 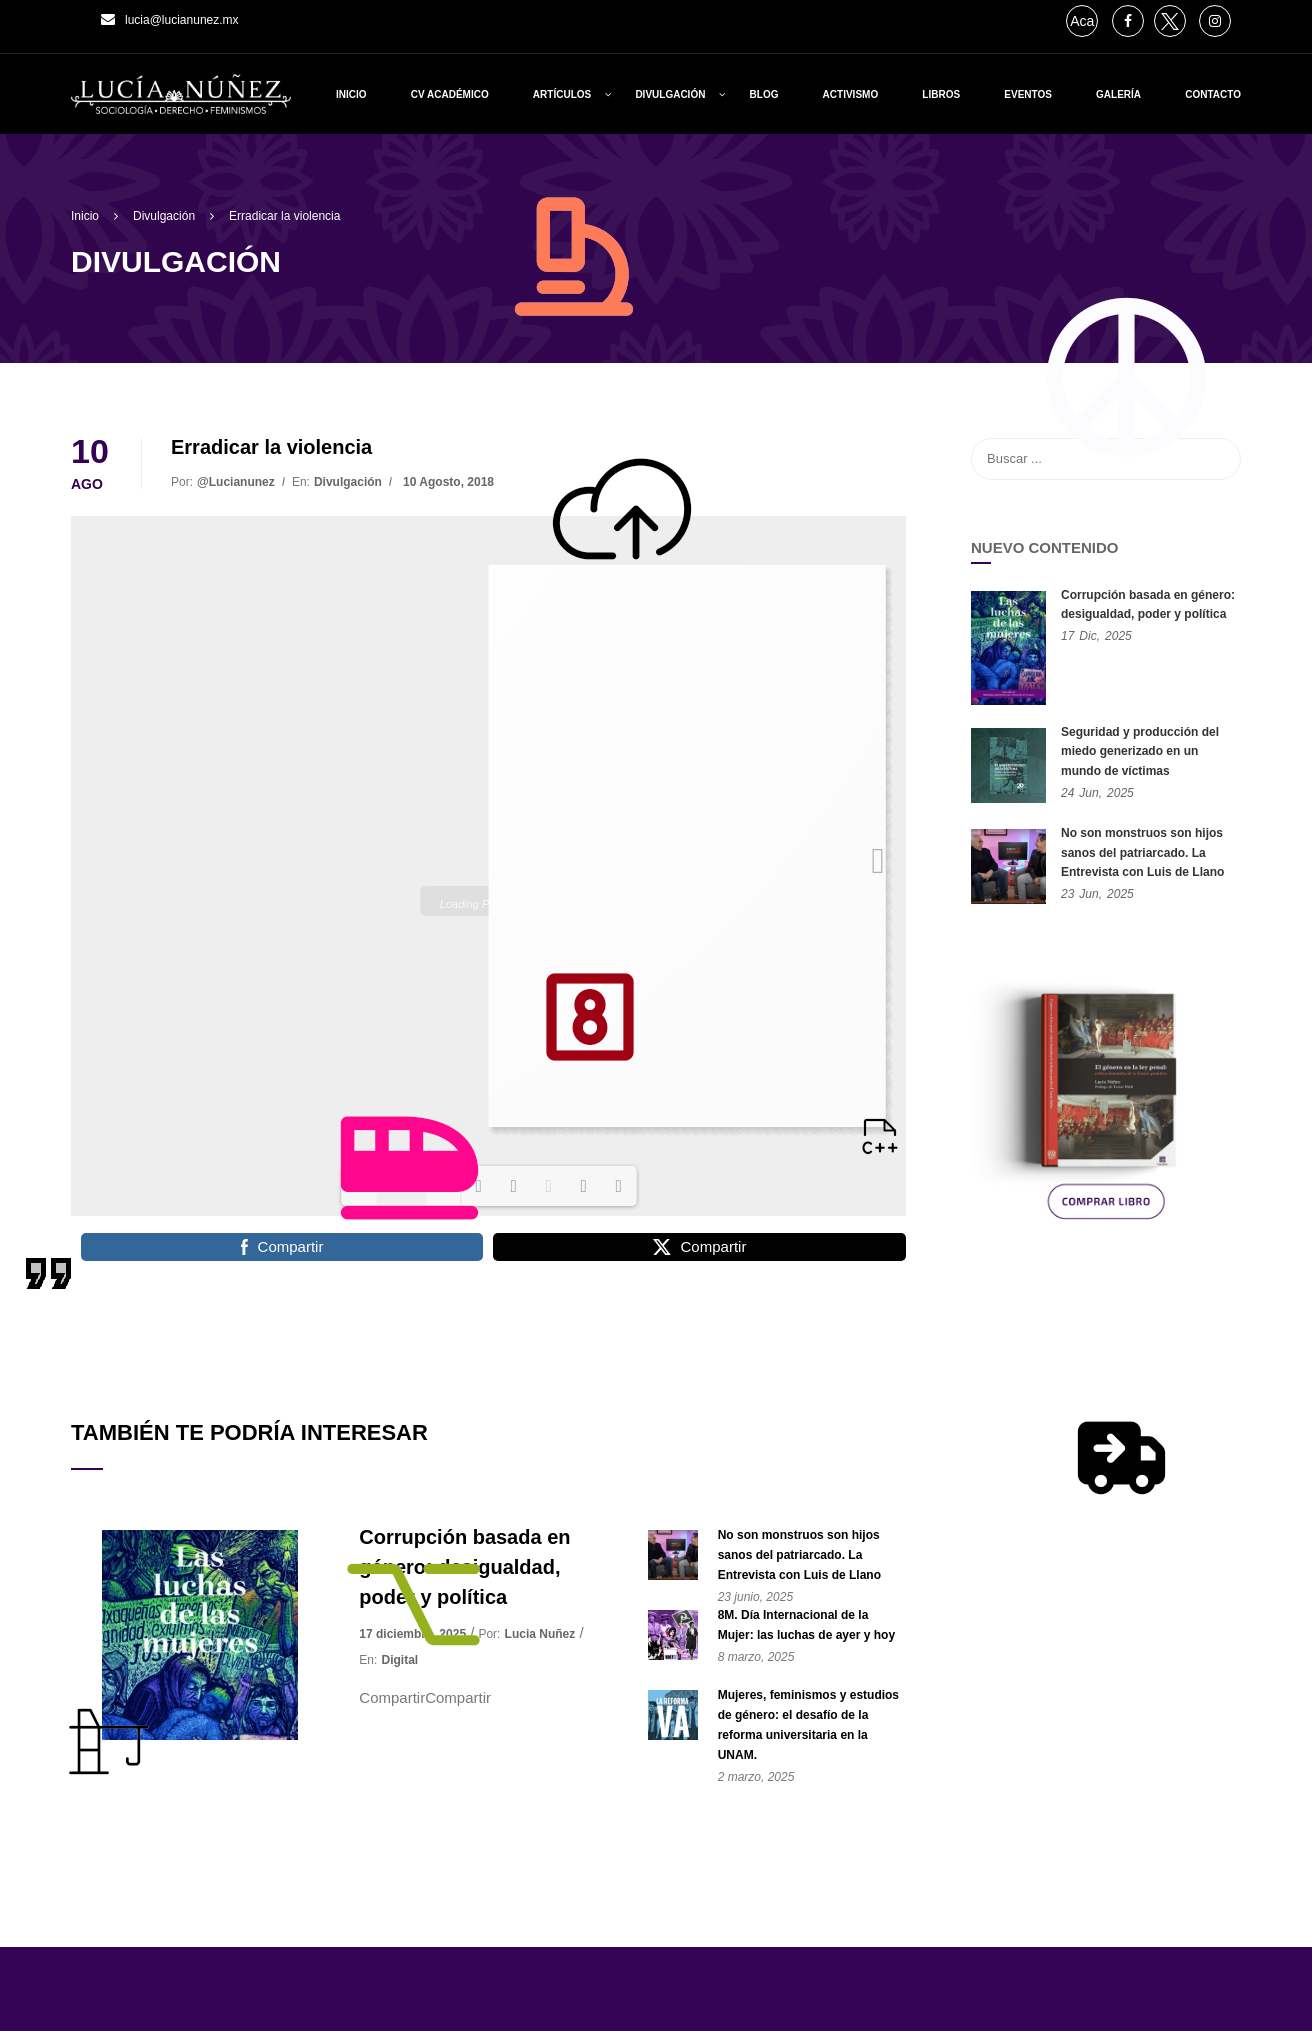 What do you see at coordinates (48, 1273) in the screenshot?
I see `insert a block quote` at bounding box center [48, 1273].